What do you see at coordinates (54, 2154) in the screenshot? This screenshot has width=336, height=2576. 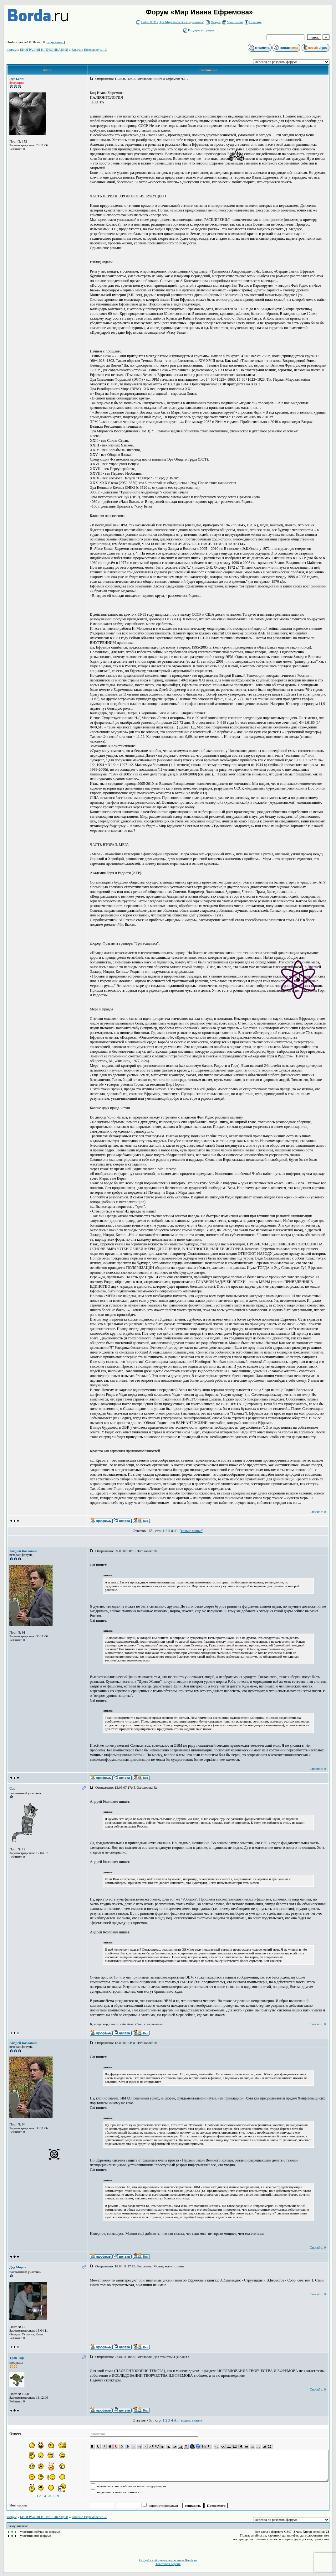 I see `tarot card: the wheel of fortune` at bounding box center [54, 2154].